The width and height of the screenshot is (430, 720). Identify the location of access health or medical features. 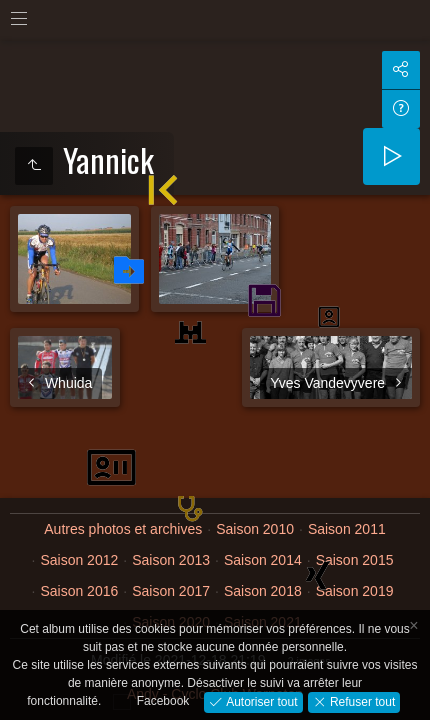
(189, 508).